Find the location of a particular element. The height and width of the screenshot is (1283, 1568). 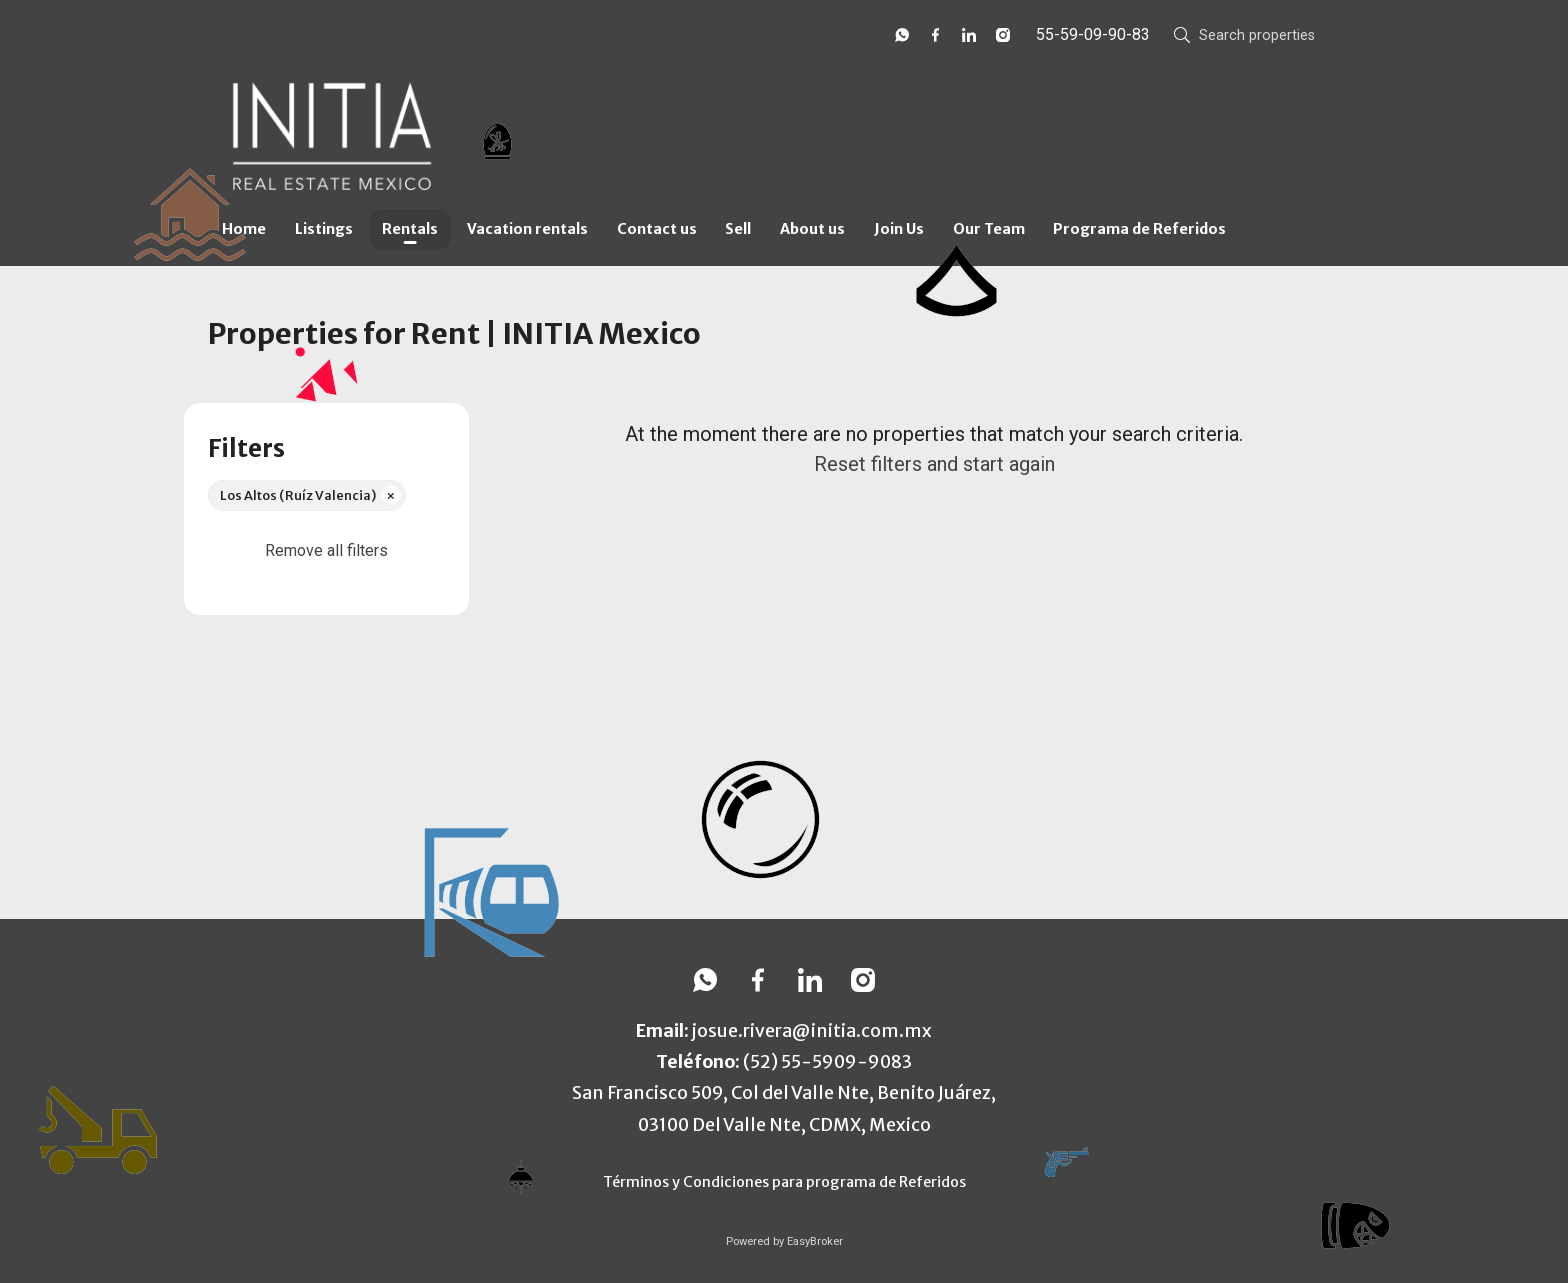

indicates flood warning or alert is located at coordinates (190, 212).